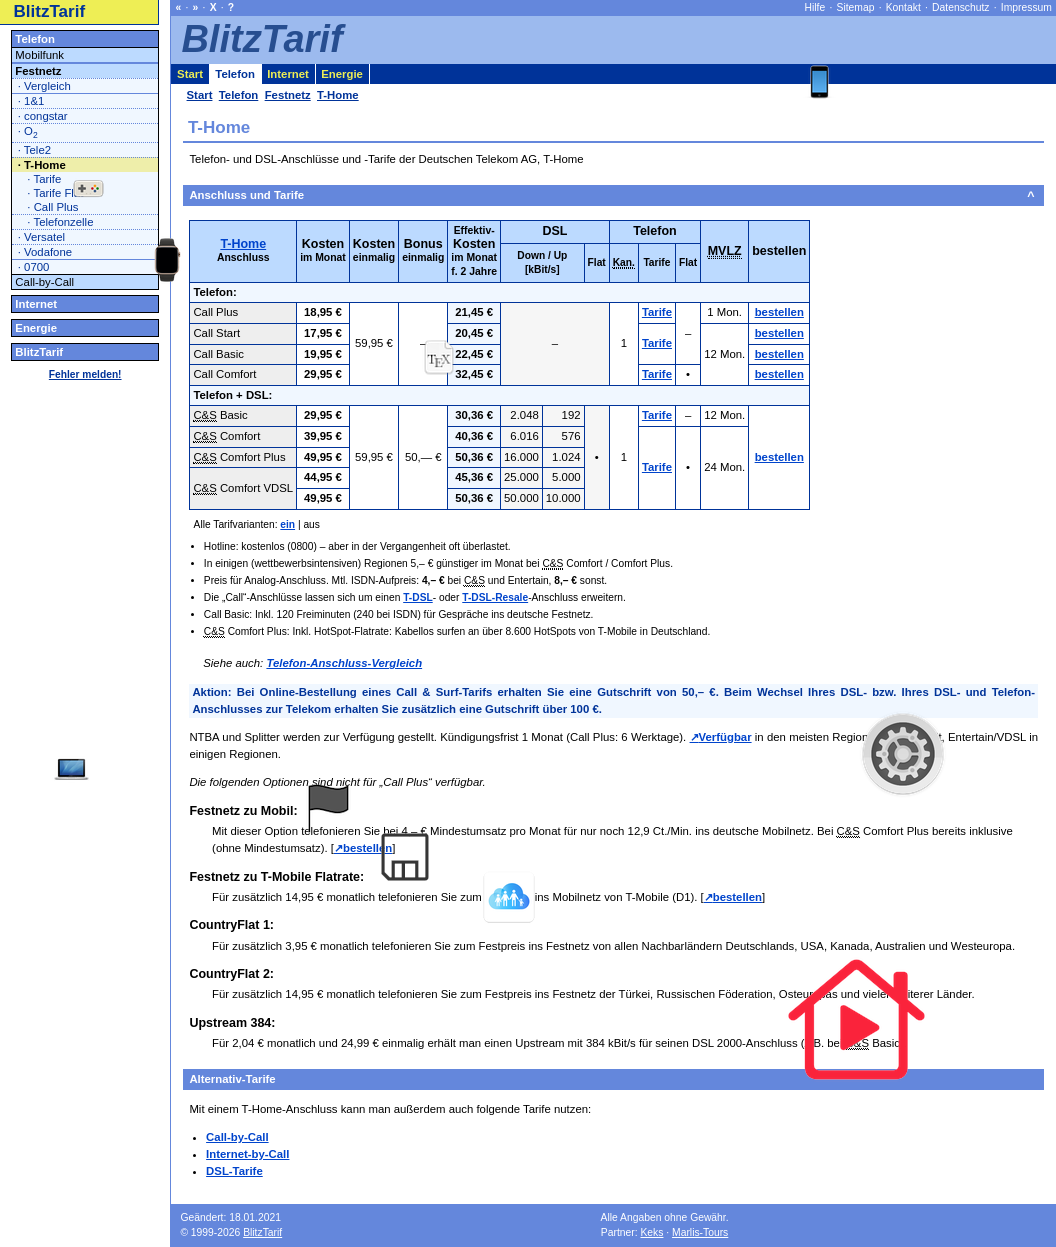  I want to click on manage your paired Apple Watch, so click(167, 260).